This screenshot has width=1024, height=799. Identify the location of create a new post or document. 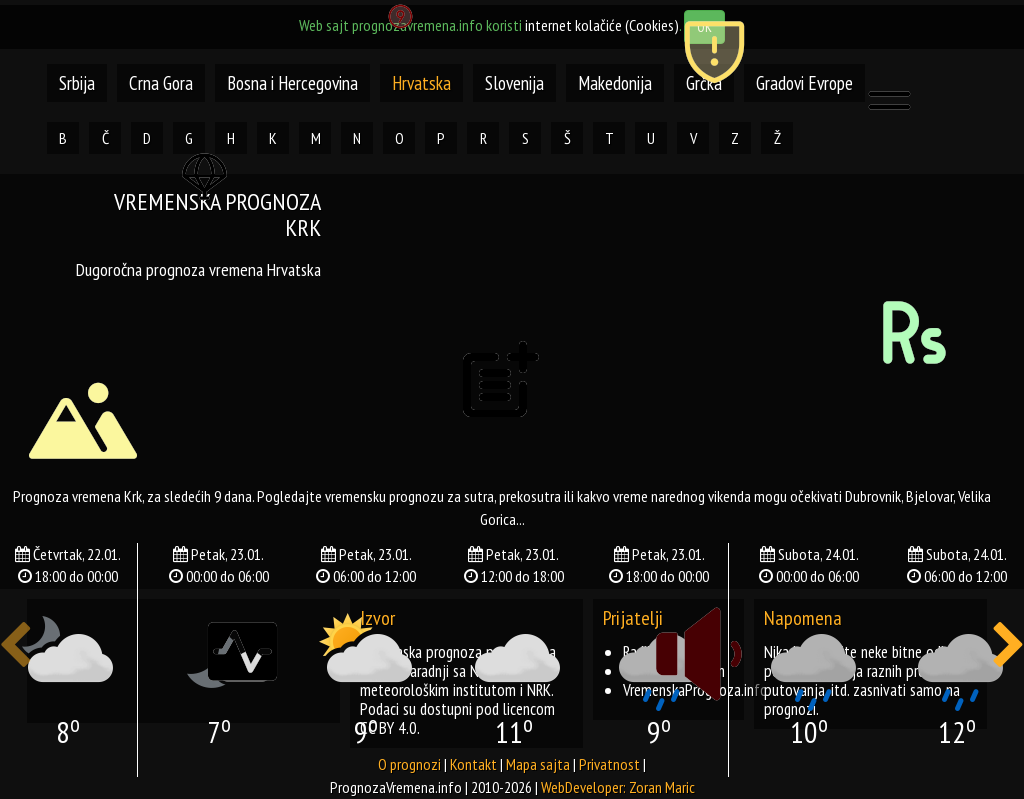
(499, 381).